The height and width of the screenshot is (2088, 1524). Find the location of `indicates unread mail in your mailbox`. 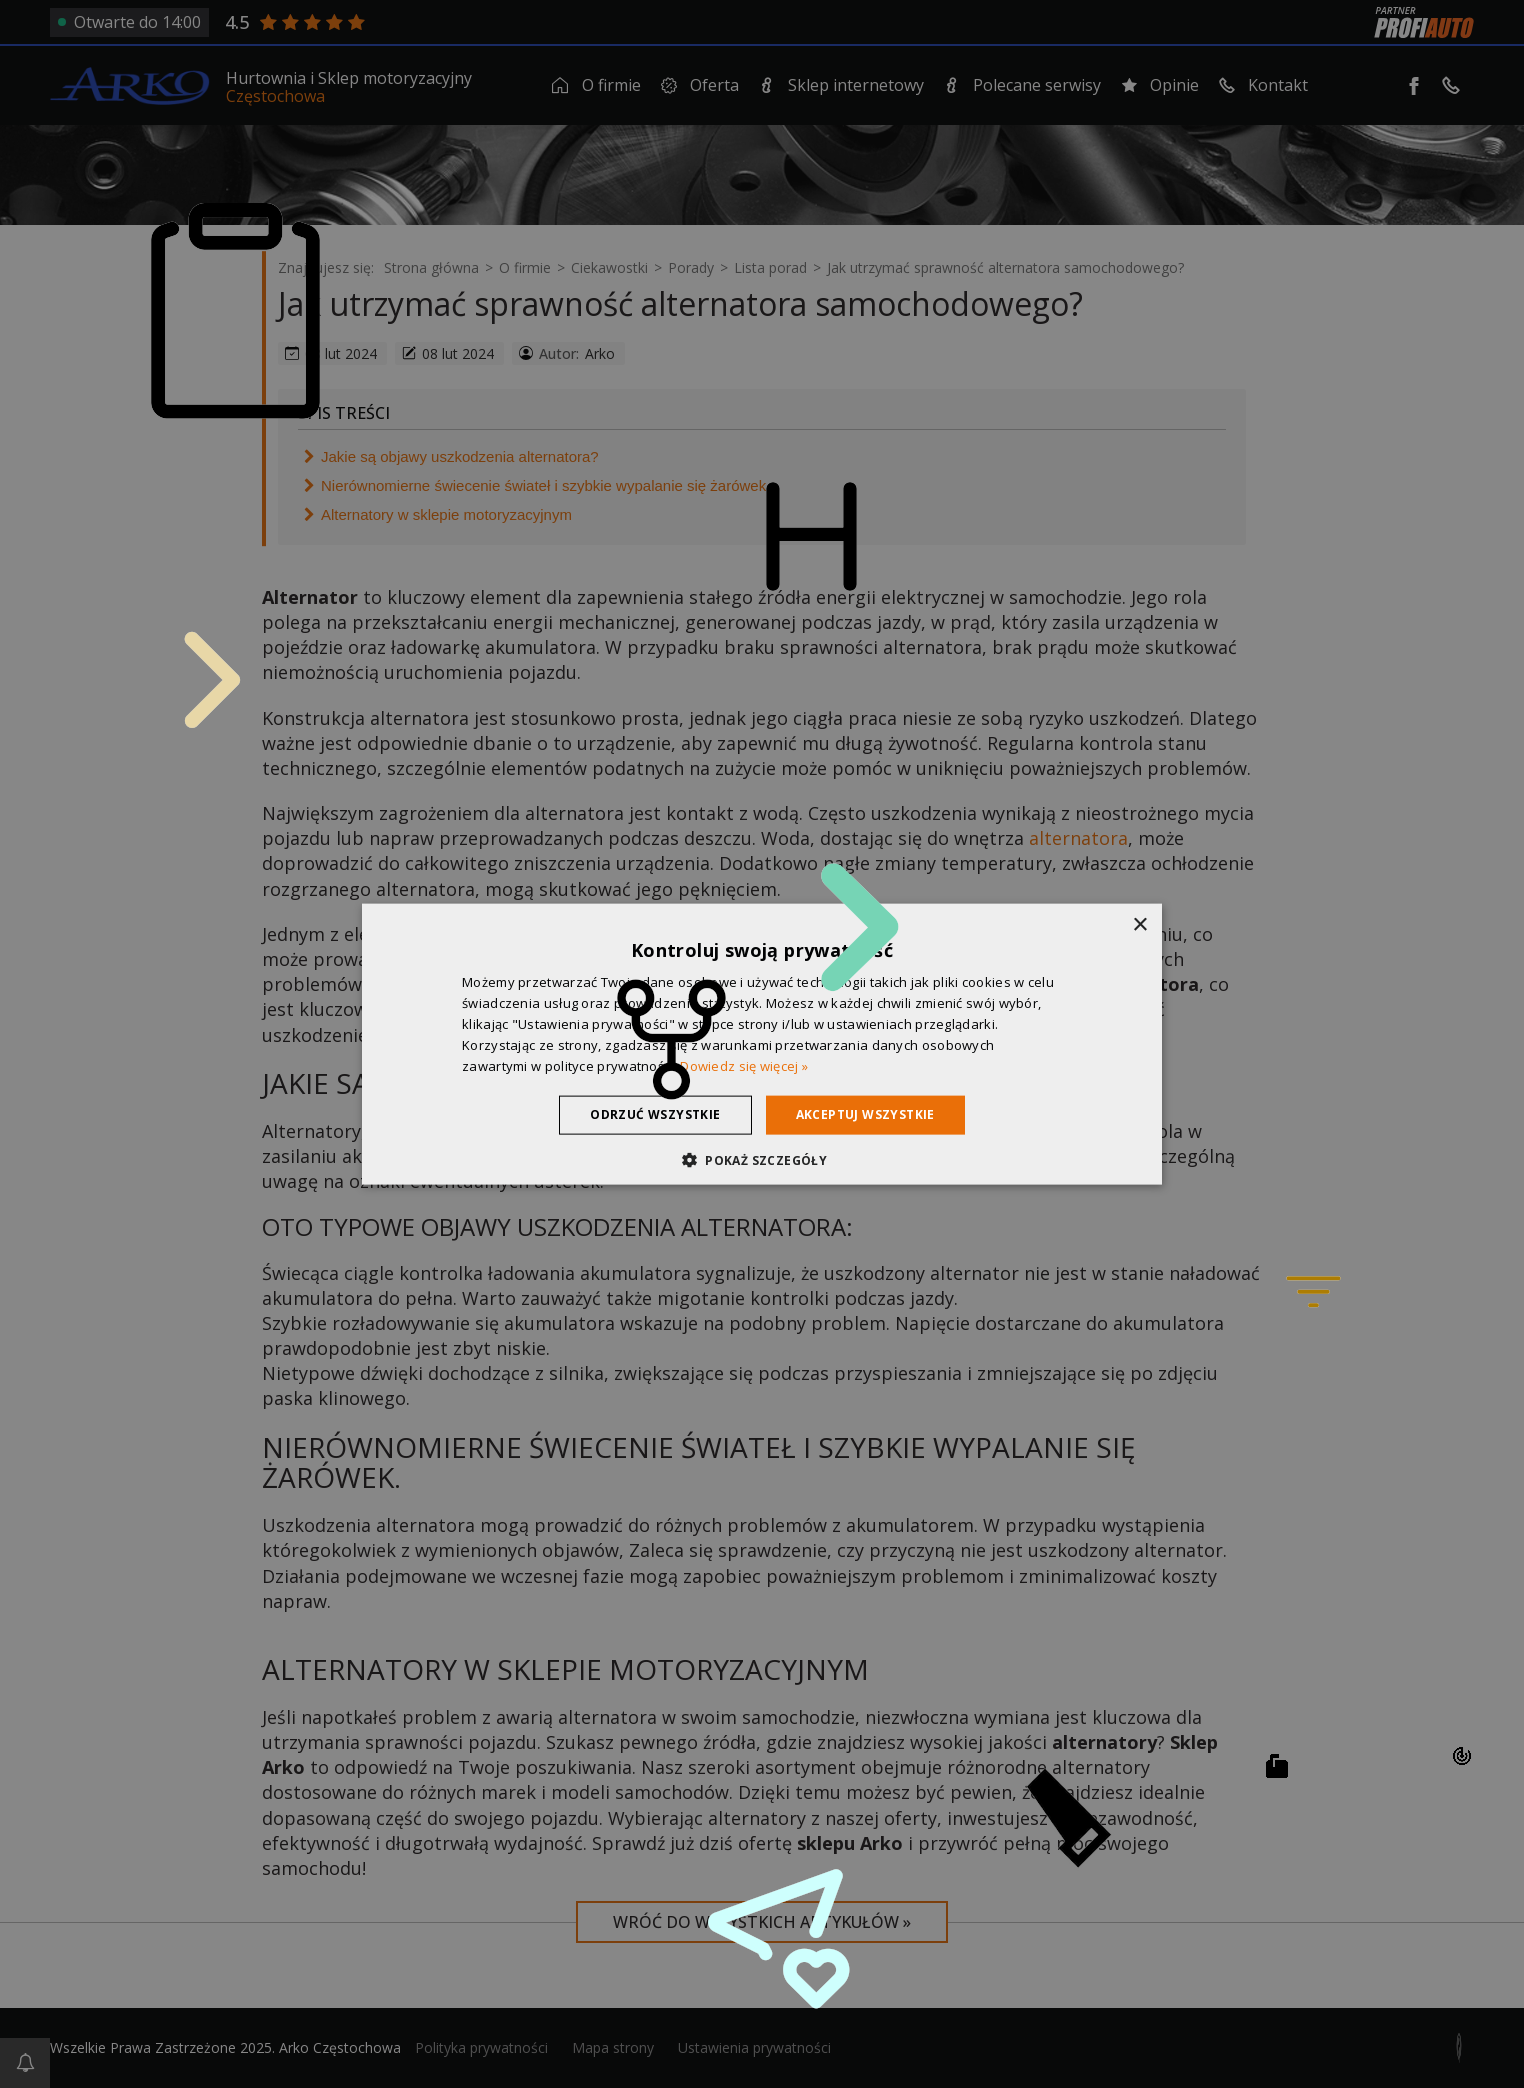

indicates unread mail in your mailbox is located at coordinates (1277, 1767).